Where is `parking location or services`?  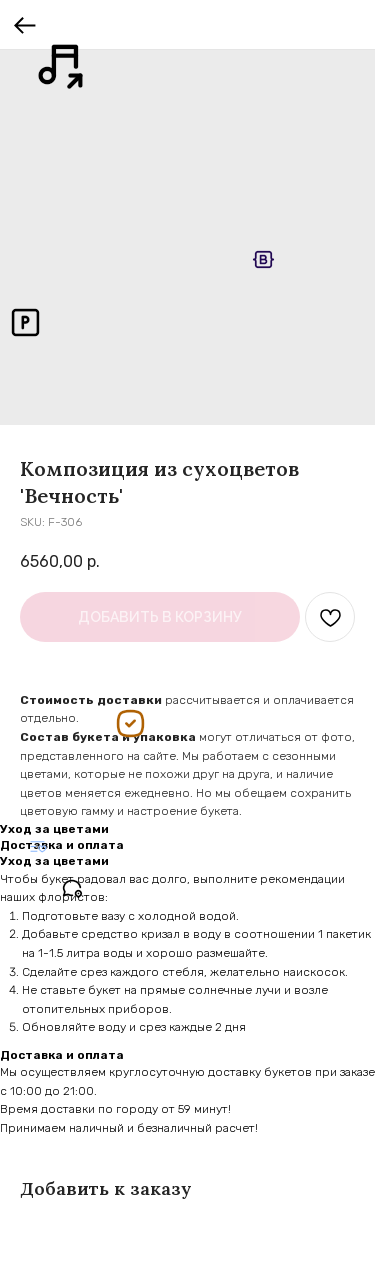
parking location or services is located at coordinates (25, 322).